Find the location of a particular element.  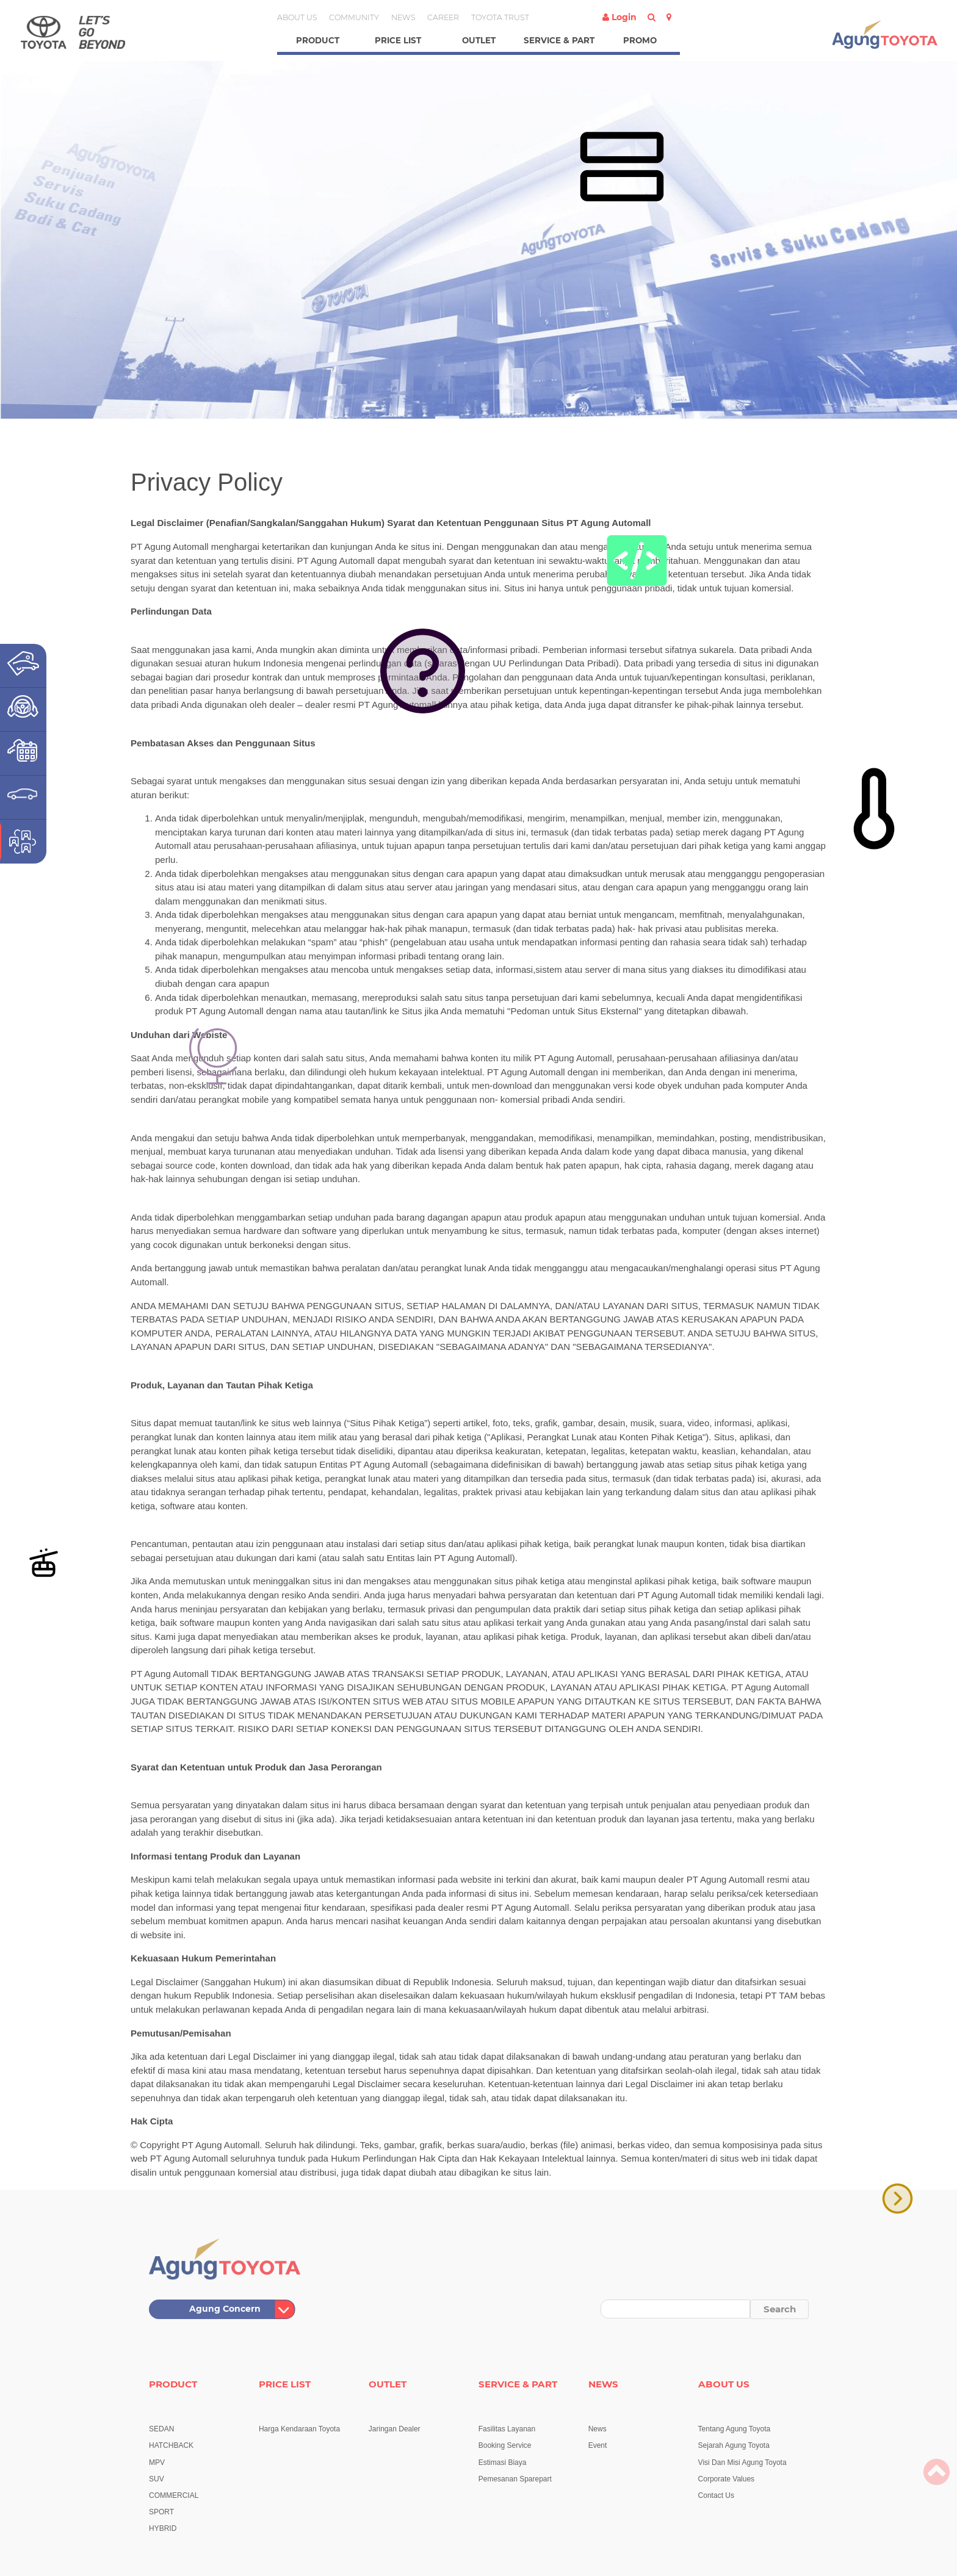

access cable car or gondola transit options is located at coordinates (43, 1562).